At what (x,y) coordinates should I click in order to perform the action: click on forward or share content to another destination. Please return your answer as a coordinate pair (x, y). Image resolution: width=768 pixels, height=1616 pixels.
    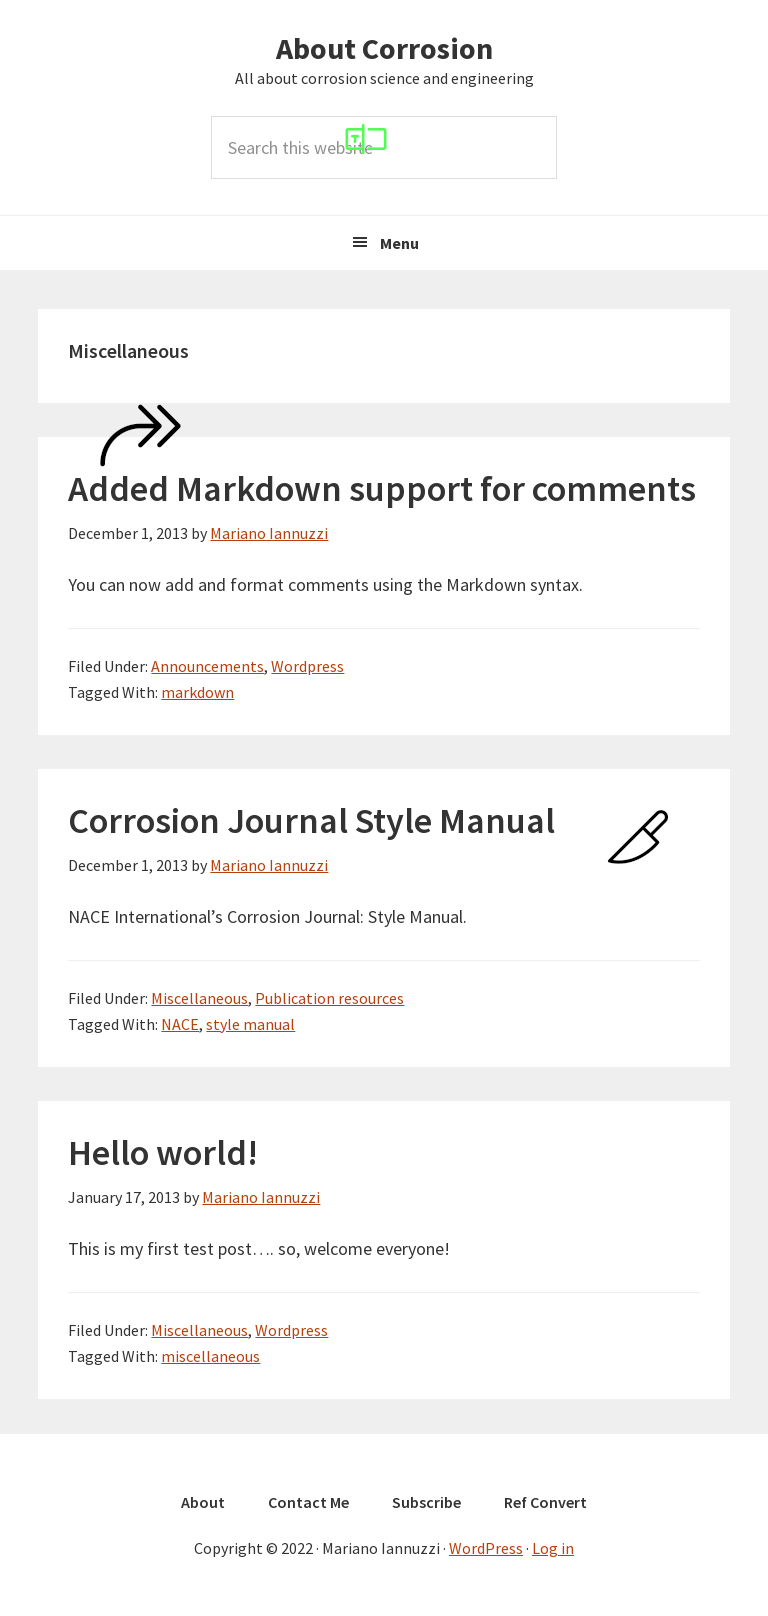
    Looking at the image, I should click on (140, 435).